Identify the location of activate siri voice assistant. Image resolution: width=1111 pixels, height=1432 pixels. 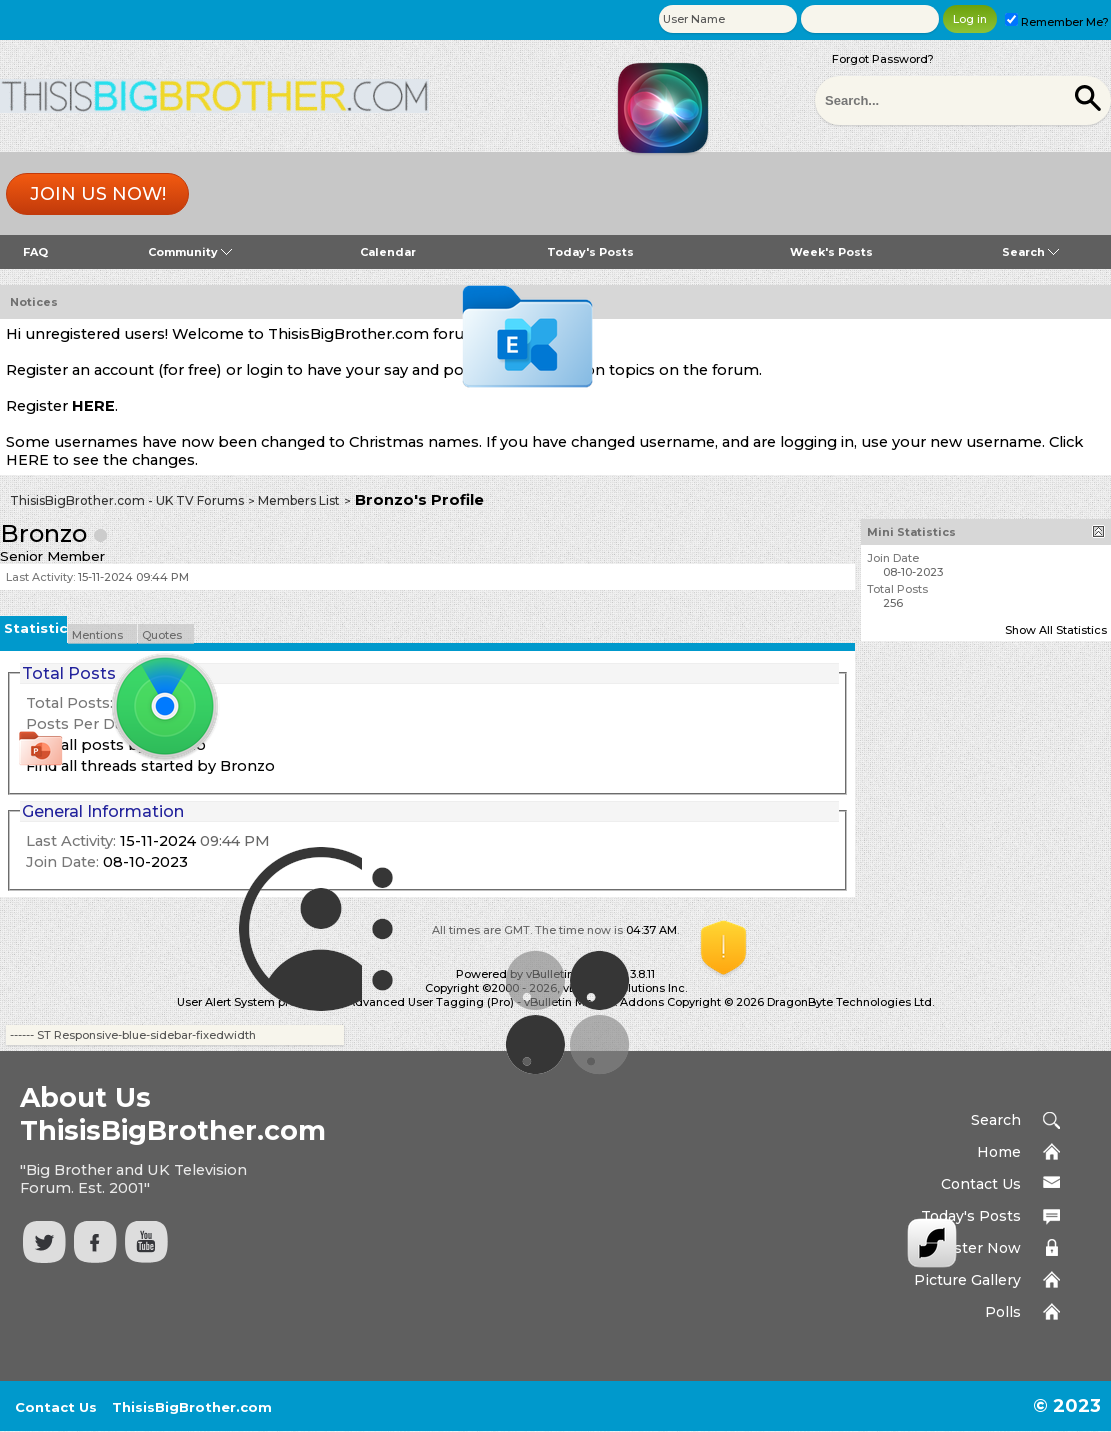
(663, 108).